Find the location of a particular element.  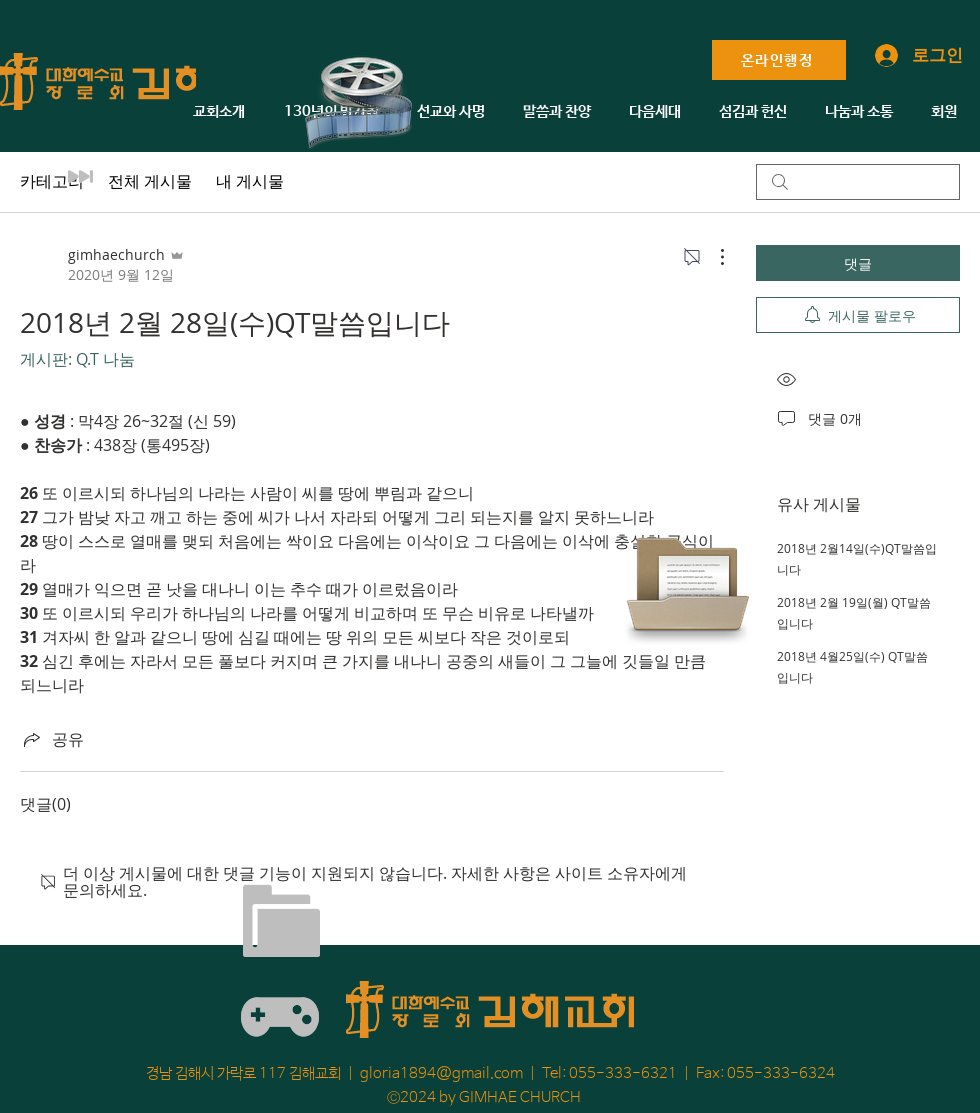

open an existing document or file is located at coordinates (687, 590).